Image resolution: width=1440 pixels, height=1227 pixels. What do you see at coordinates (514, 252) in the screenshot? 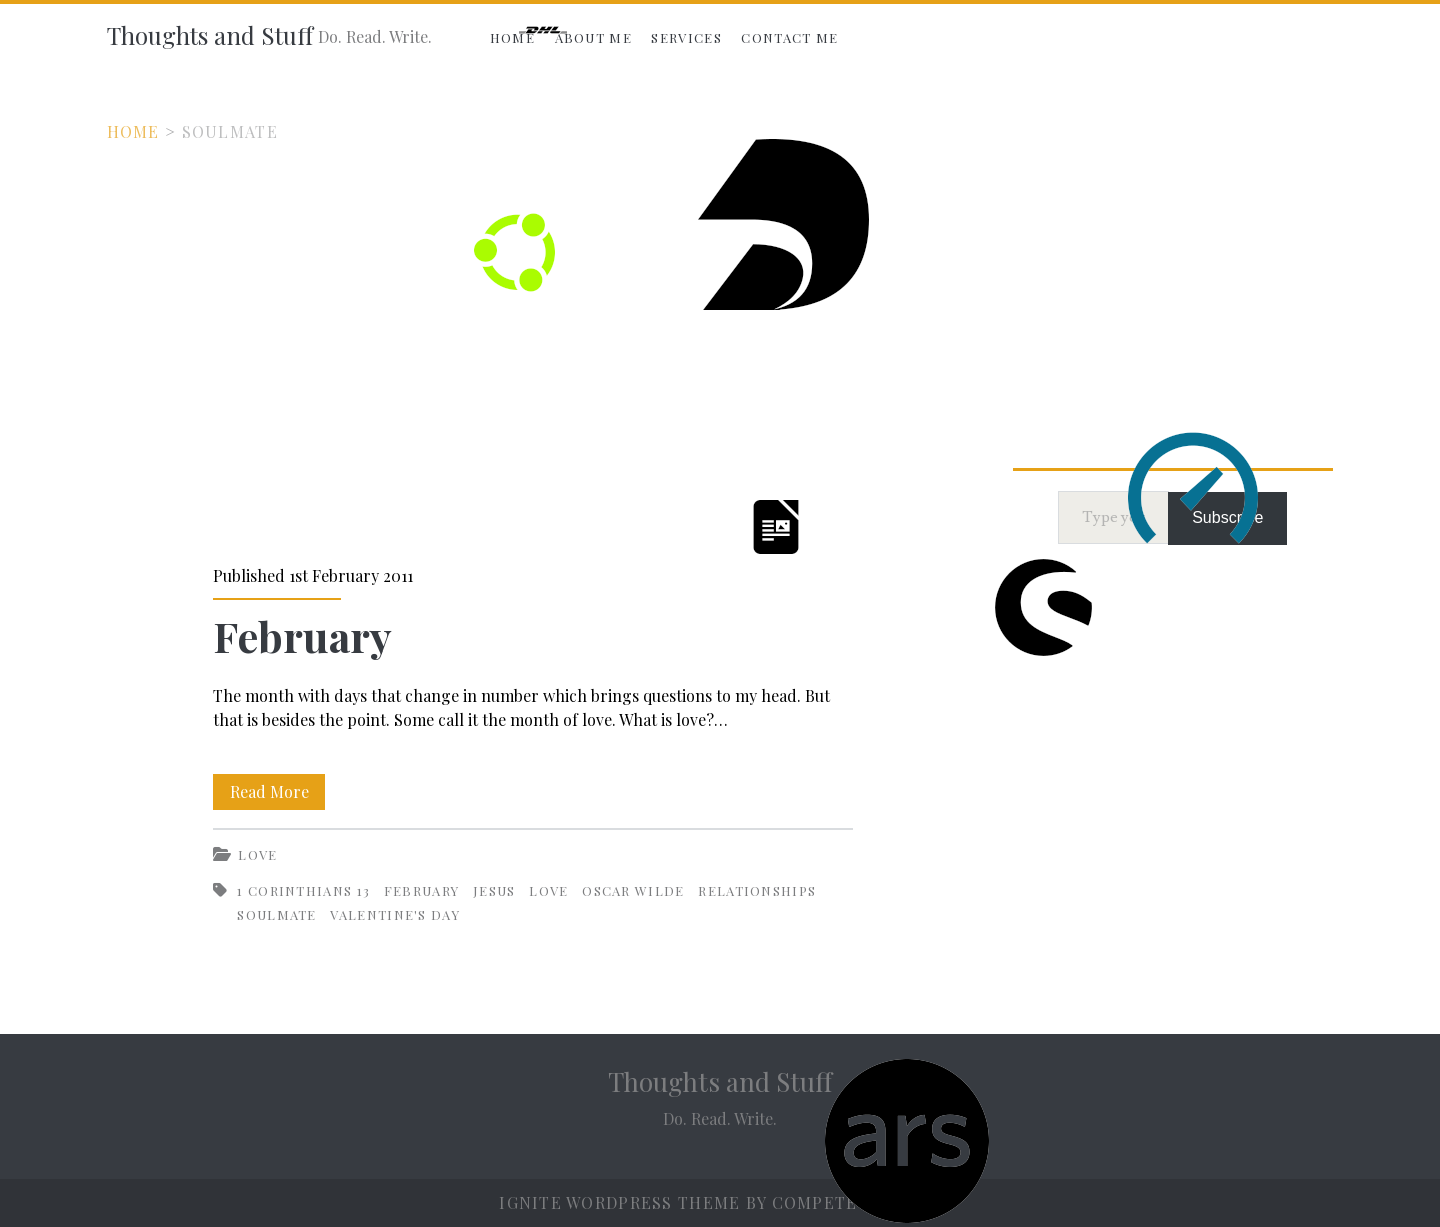
I see `ubuntu linux operating system logo` at bounding box center [514, 252].